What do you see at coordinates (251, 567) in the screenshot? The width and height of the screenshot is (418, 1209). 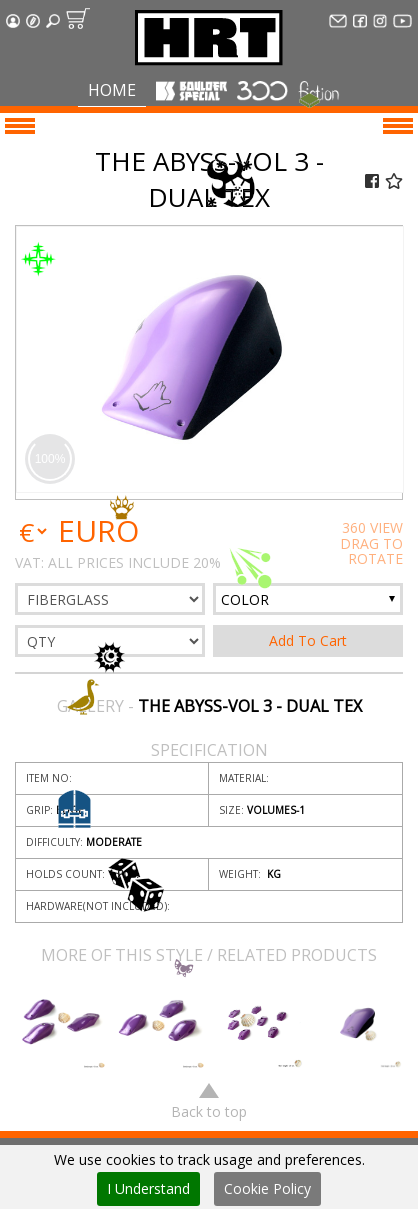 I see `launch projectiles or balls` at bounding box center [251, 567].